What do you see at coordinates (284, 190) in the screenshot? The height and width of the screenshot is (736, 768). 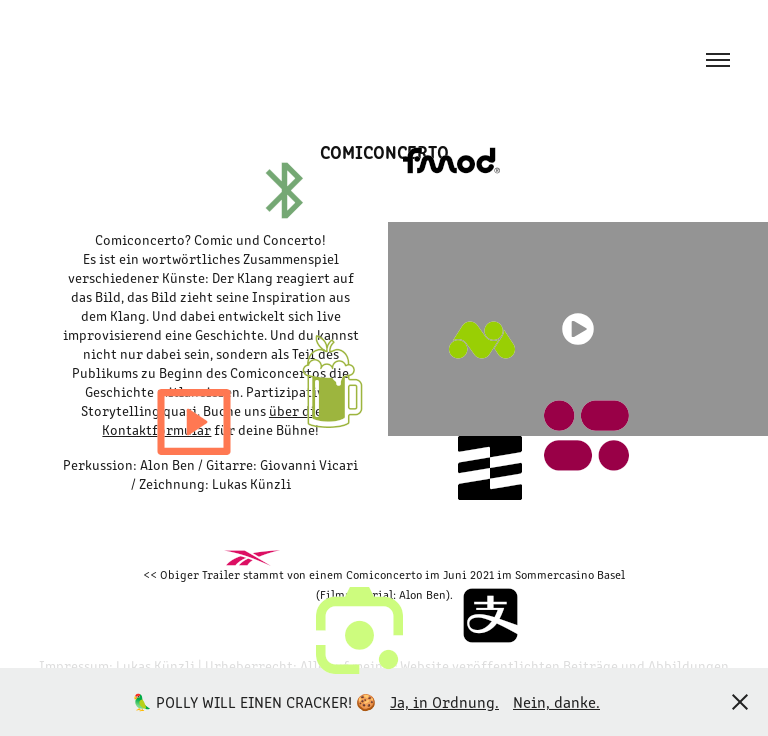 I see `toggle bluetooth connectivity on or off` at bounding box center [284, 190].